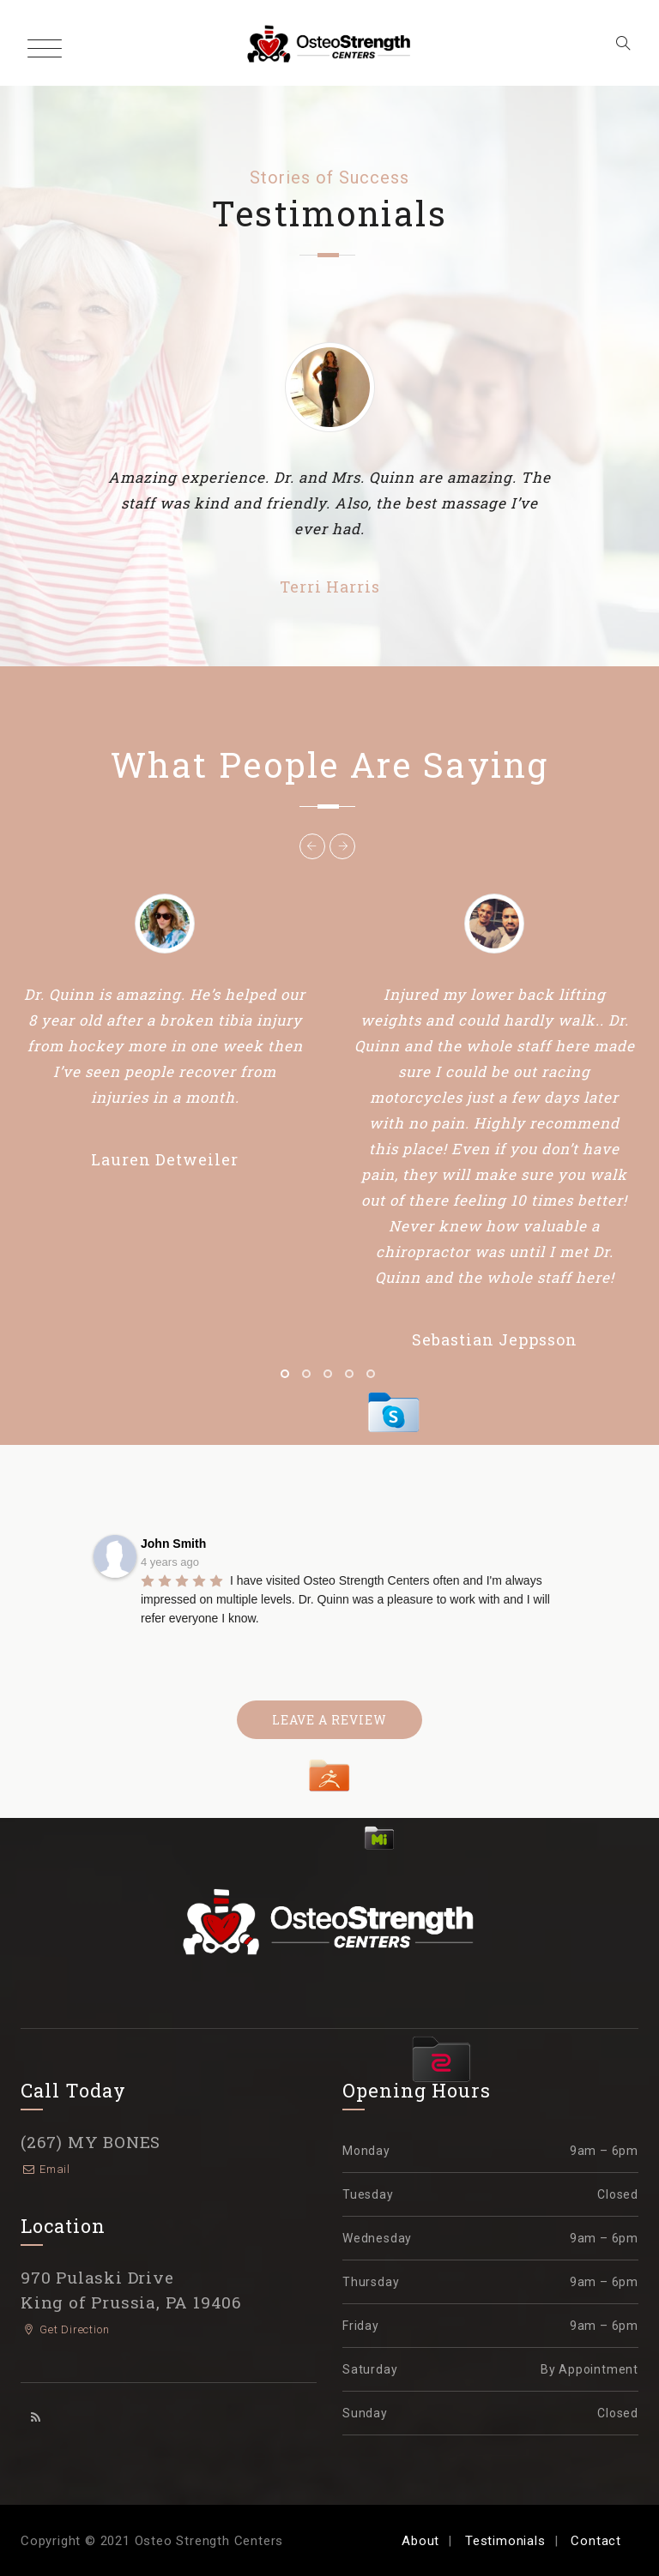 This screenshot has height=2576, width=659. I want to click on folder containing BenQ ZOWIE gaming peripherals software or drivers, so click(441, 2061).